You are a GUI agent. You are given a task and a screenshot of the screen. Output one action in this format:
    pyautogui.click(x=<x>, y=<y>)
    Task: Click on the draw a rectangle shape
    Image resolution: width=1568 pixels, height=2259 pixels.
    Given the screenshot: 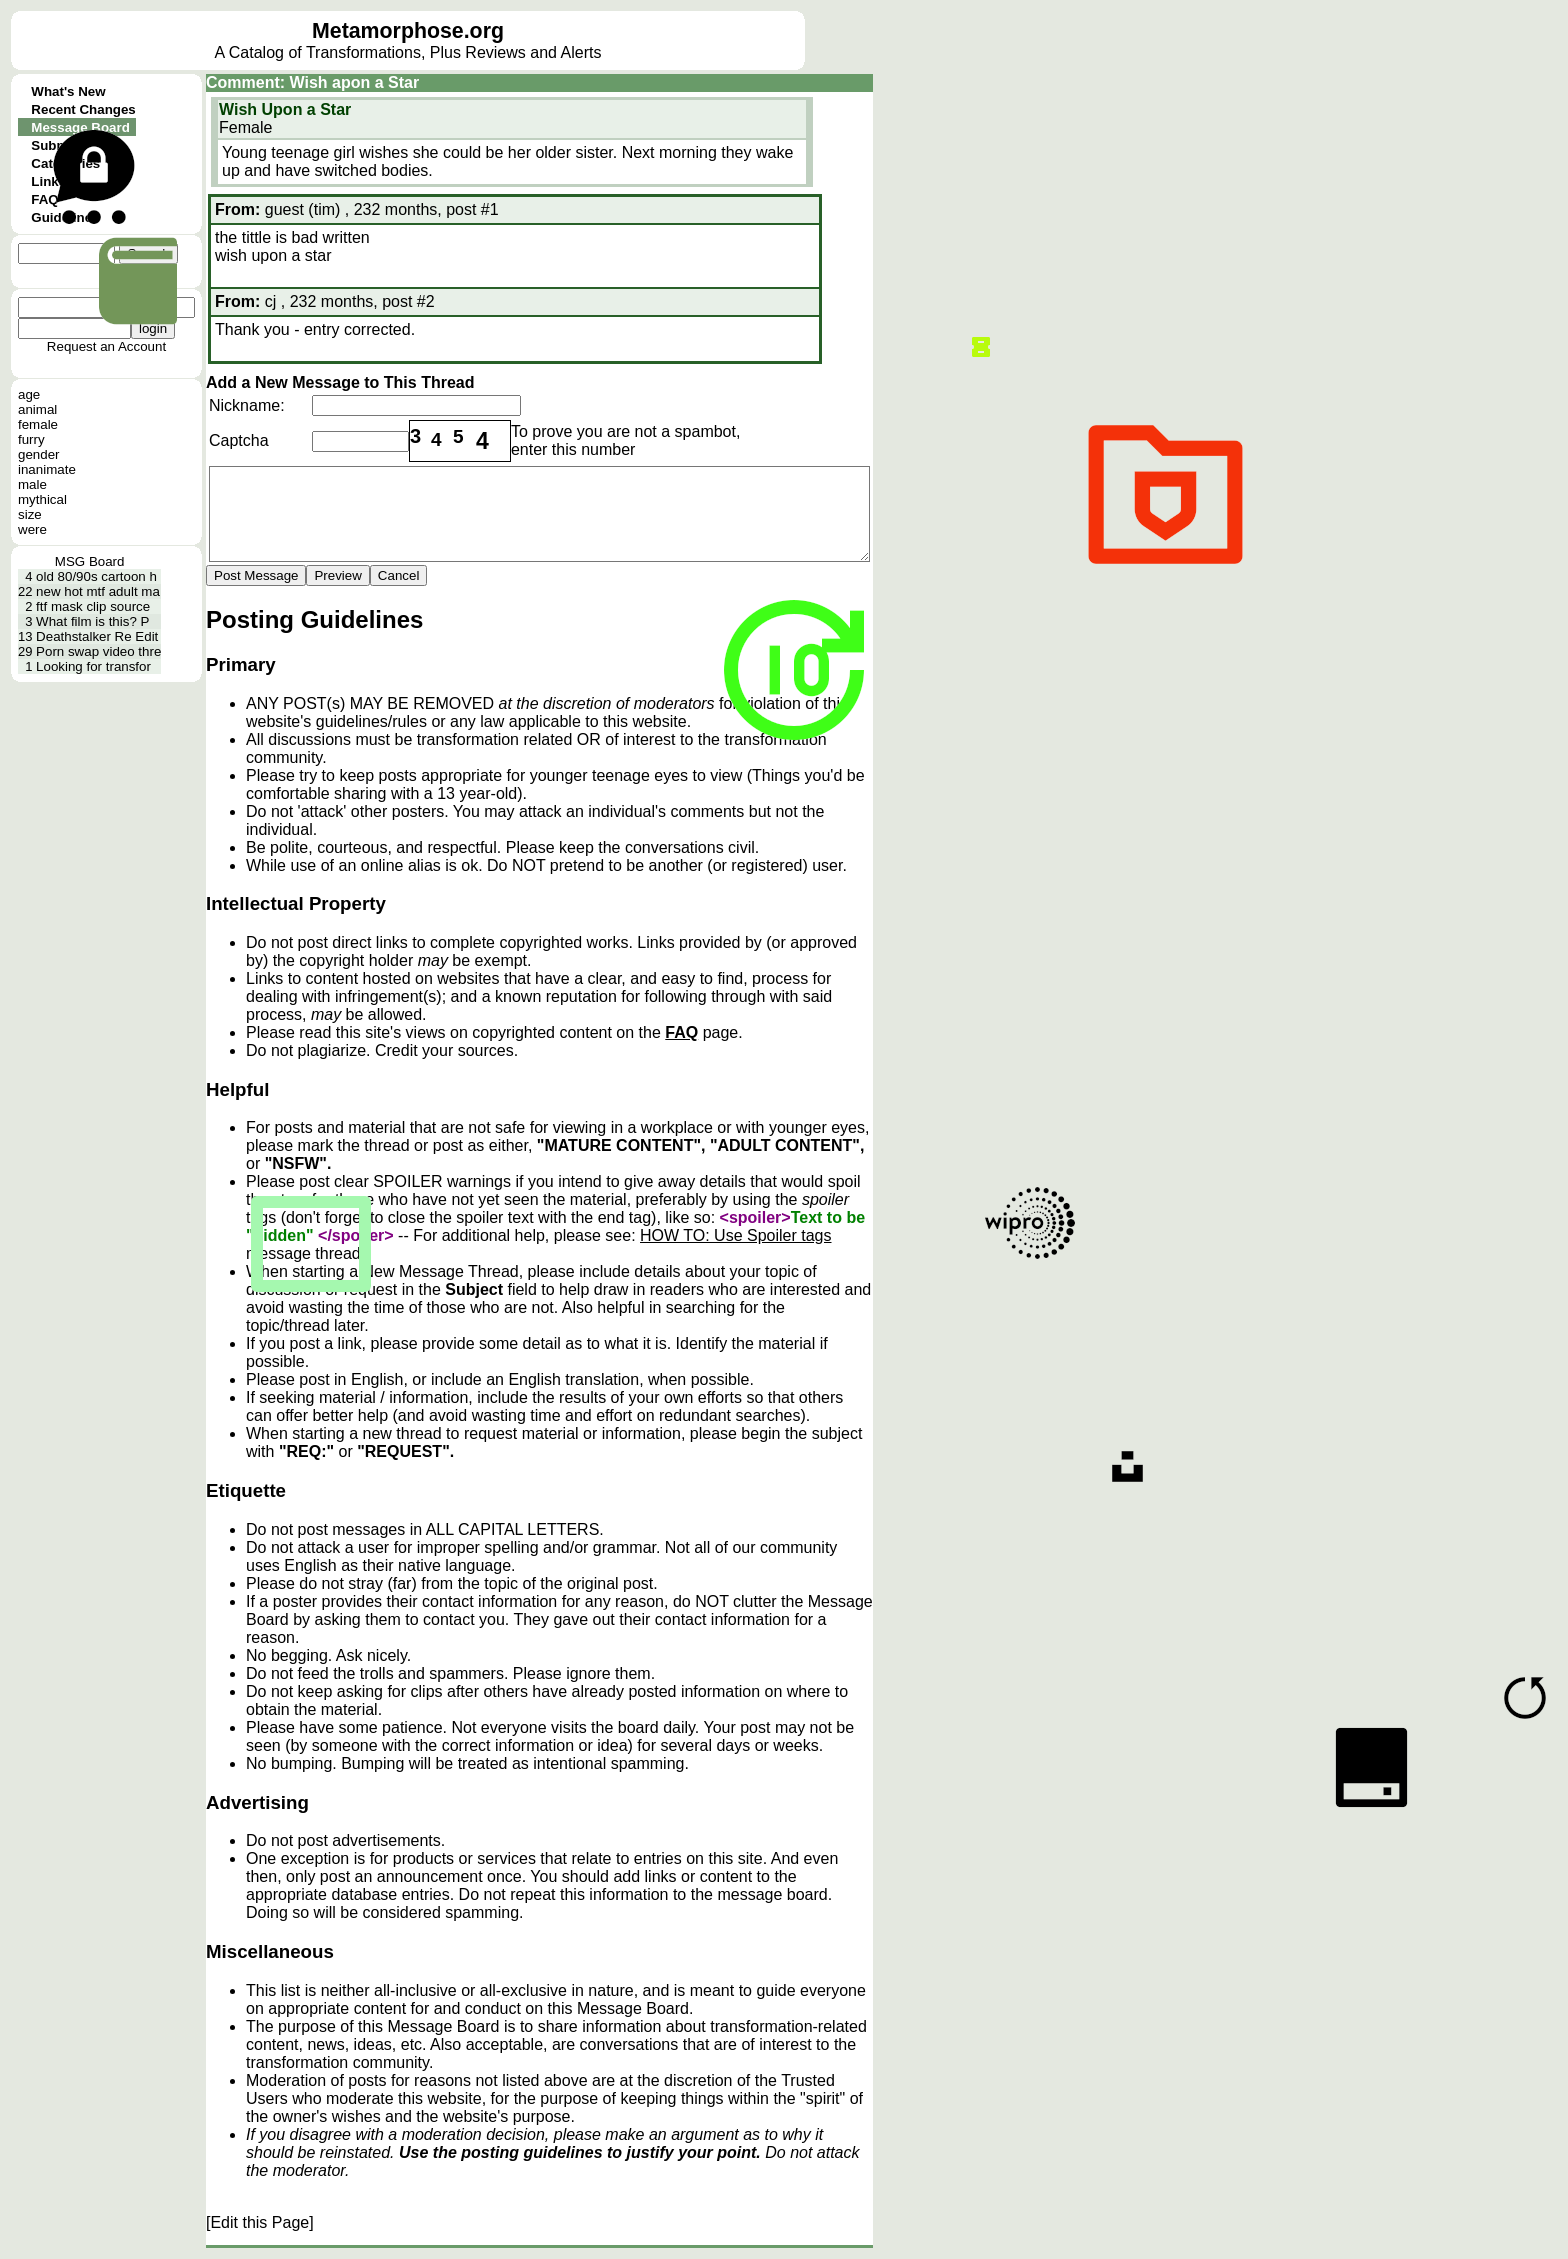 What is the action you would take?
    pyautogui.click(x=311, y=1244)
    